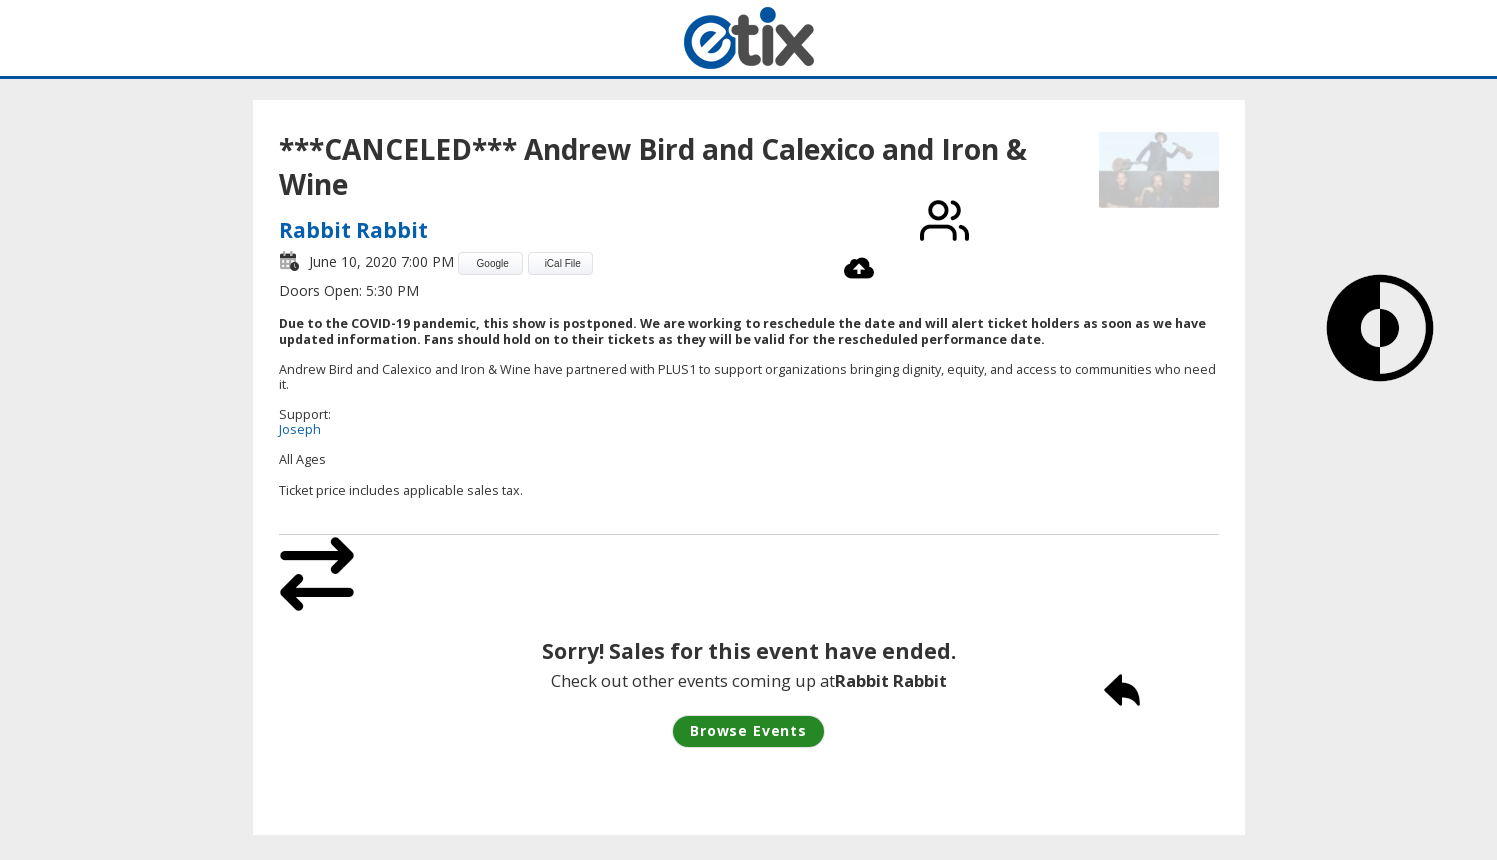 The height and width of the screenshot is (860, 1497). Describe the element at coordinates (944, 220) in the screenshot. I see `view all users or team members` at that location.